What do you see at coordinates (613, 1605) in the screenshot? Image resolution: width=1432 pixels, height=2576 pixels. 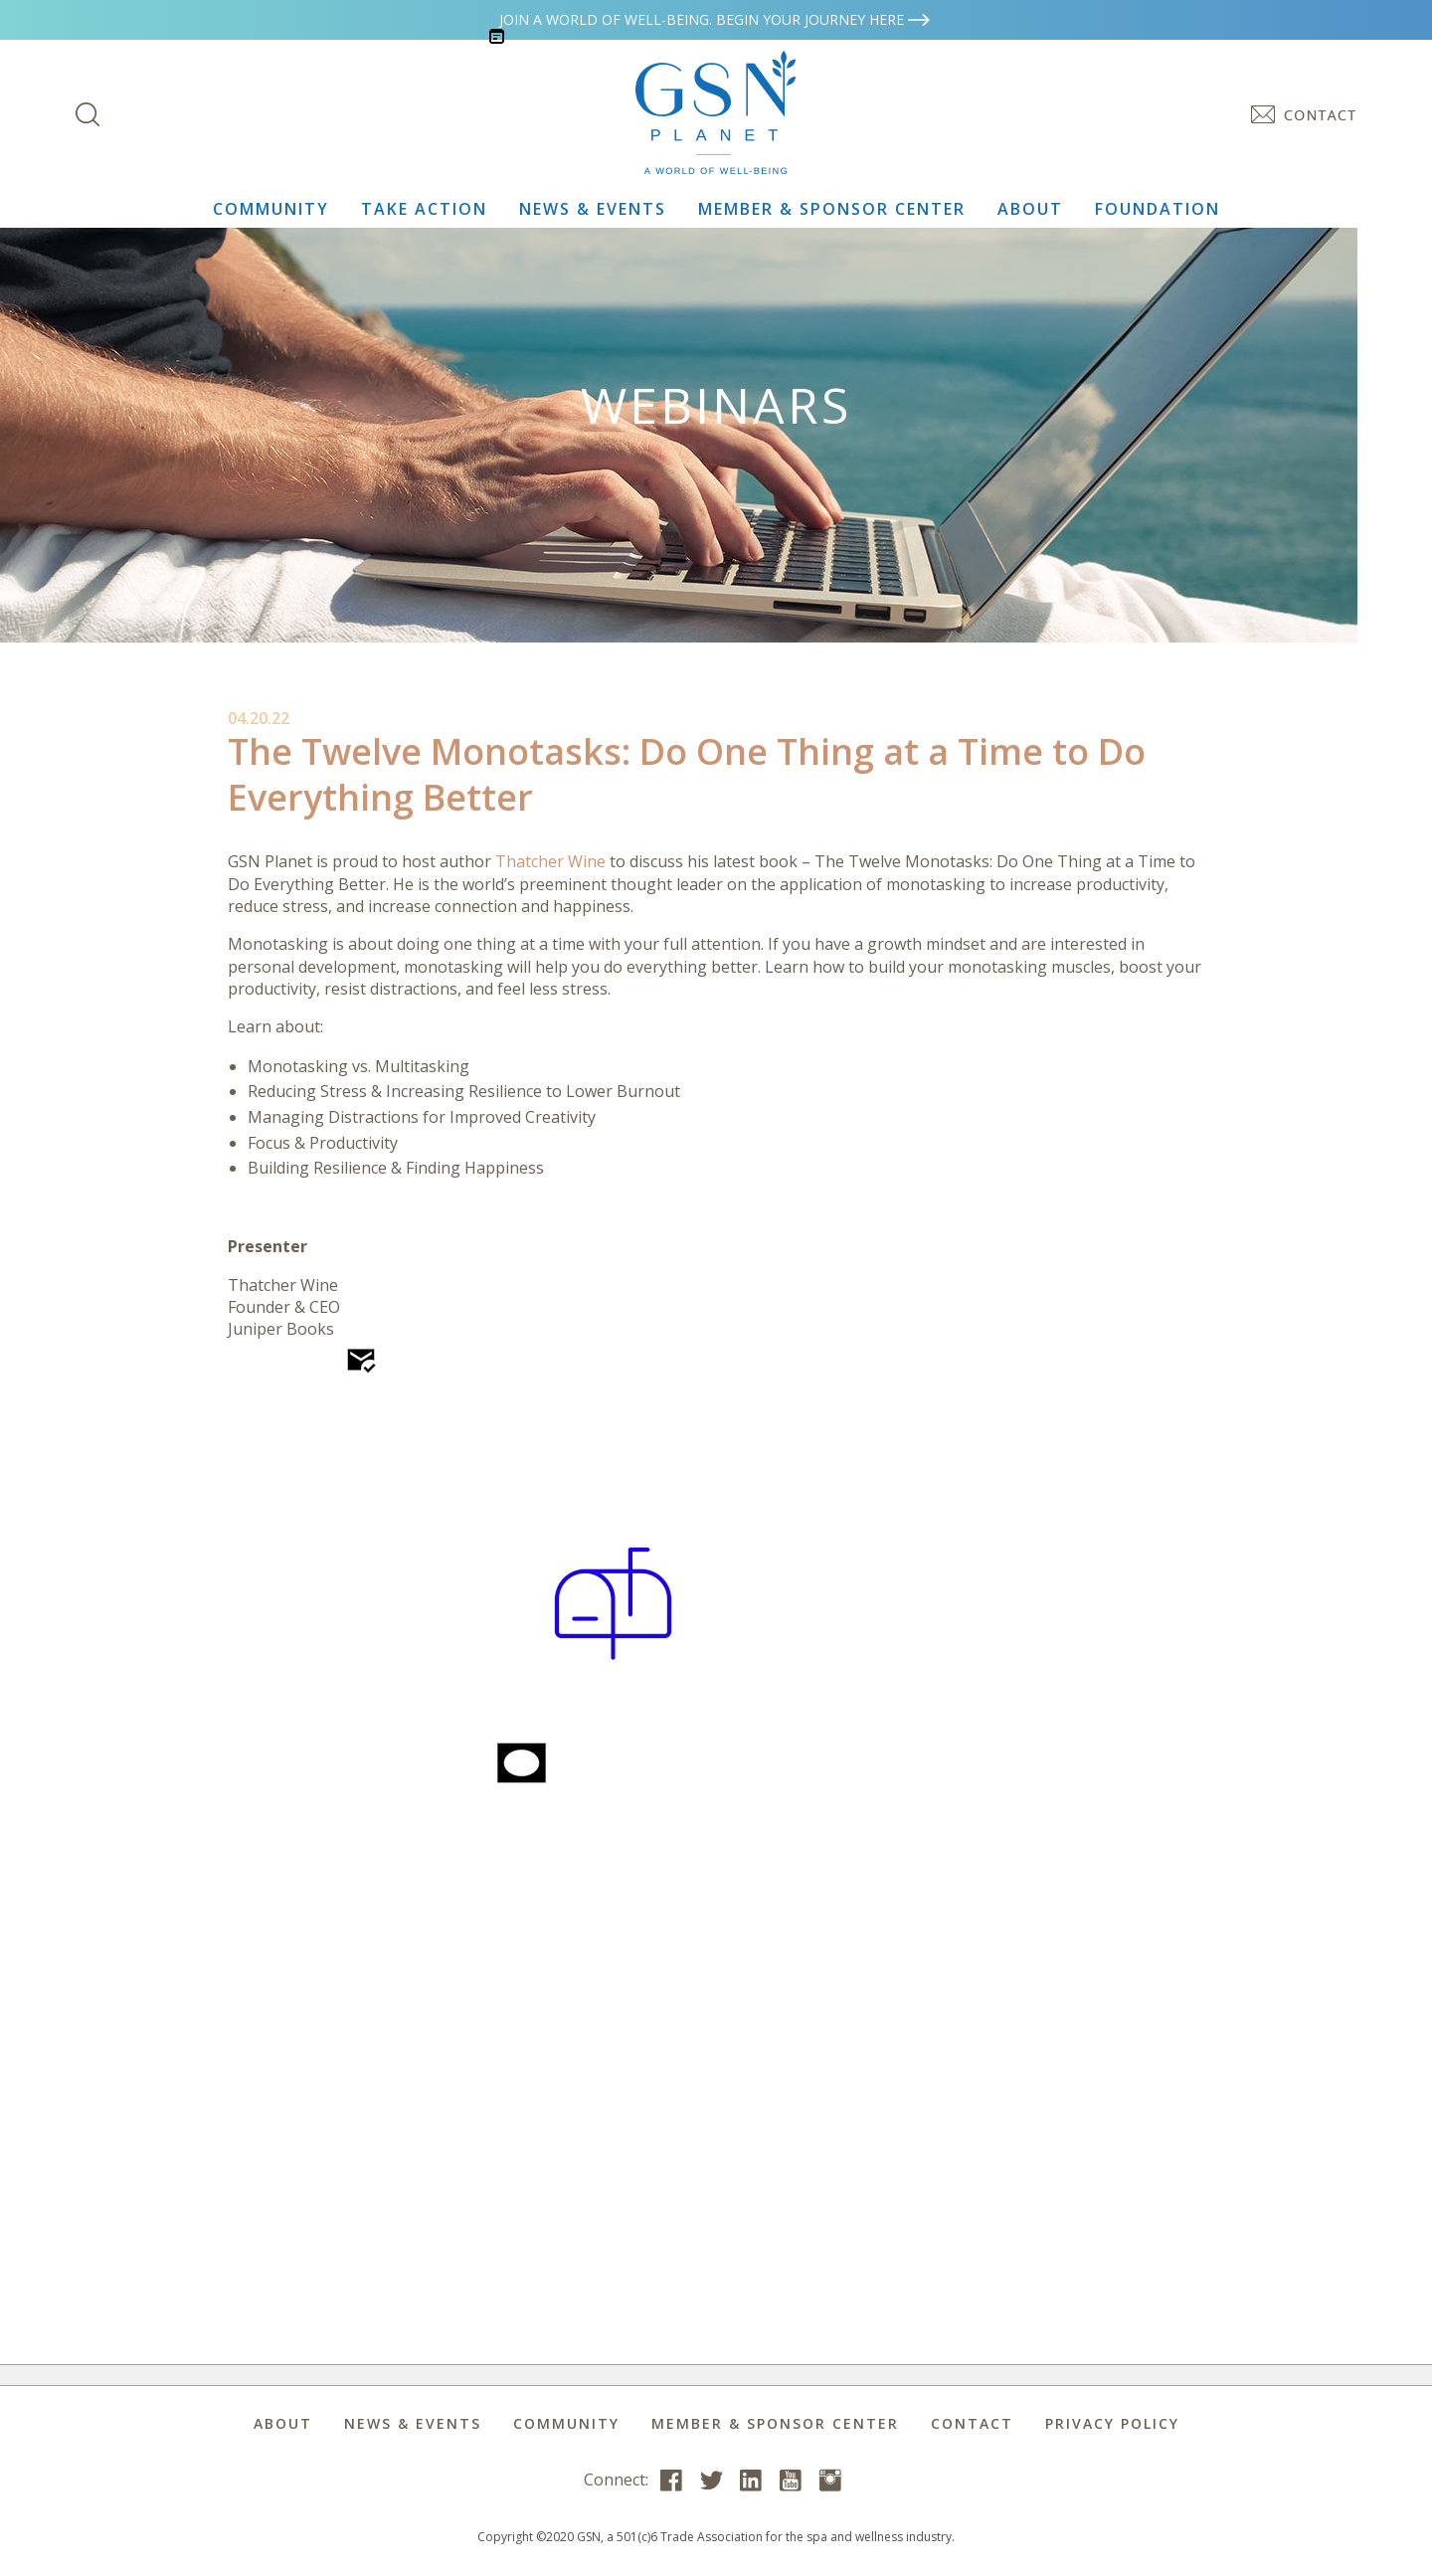 I see `access your mailbox or inbox` at bounding box center [613, 1605].